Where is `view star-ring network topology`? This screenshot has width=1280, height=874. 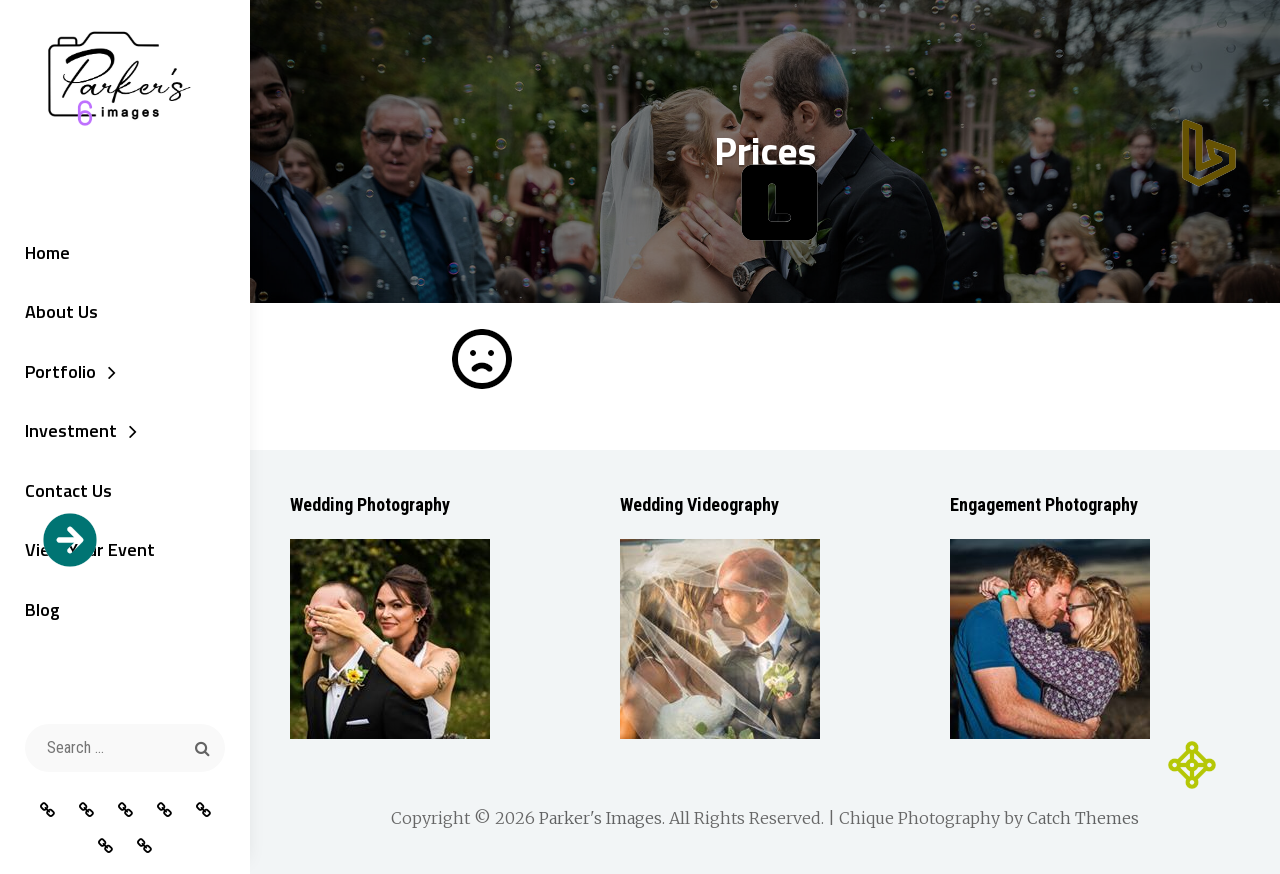 view star-ring network topology is located at coordinates (1192, 765).